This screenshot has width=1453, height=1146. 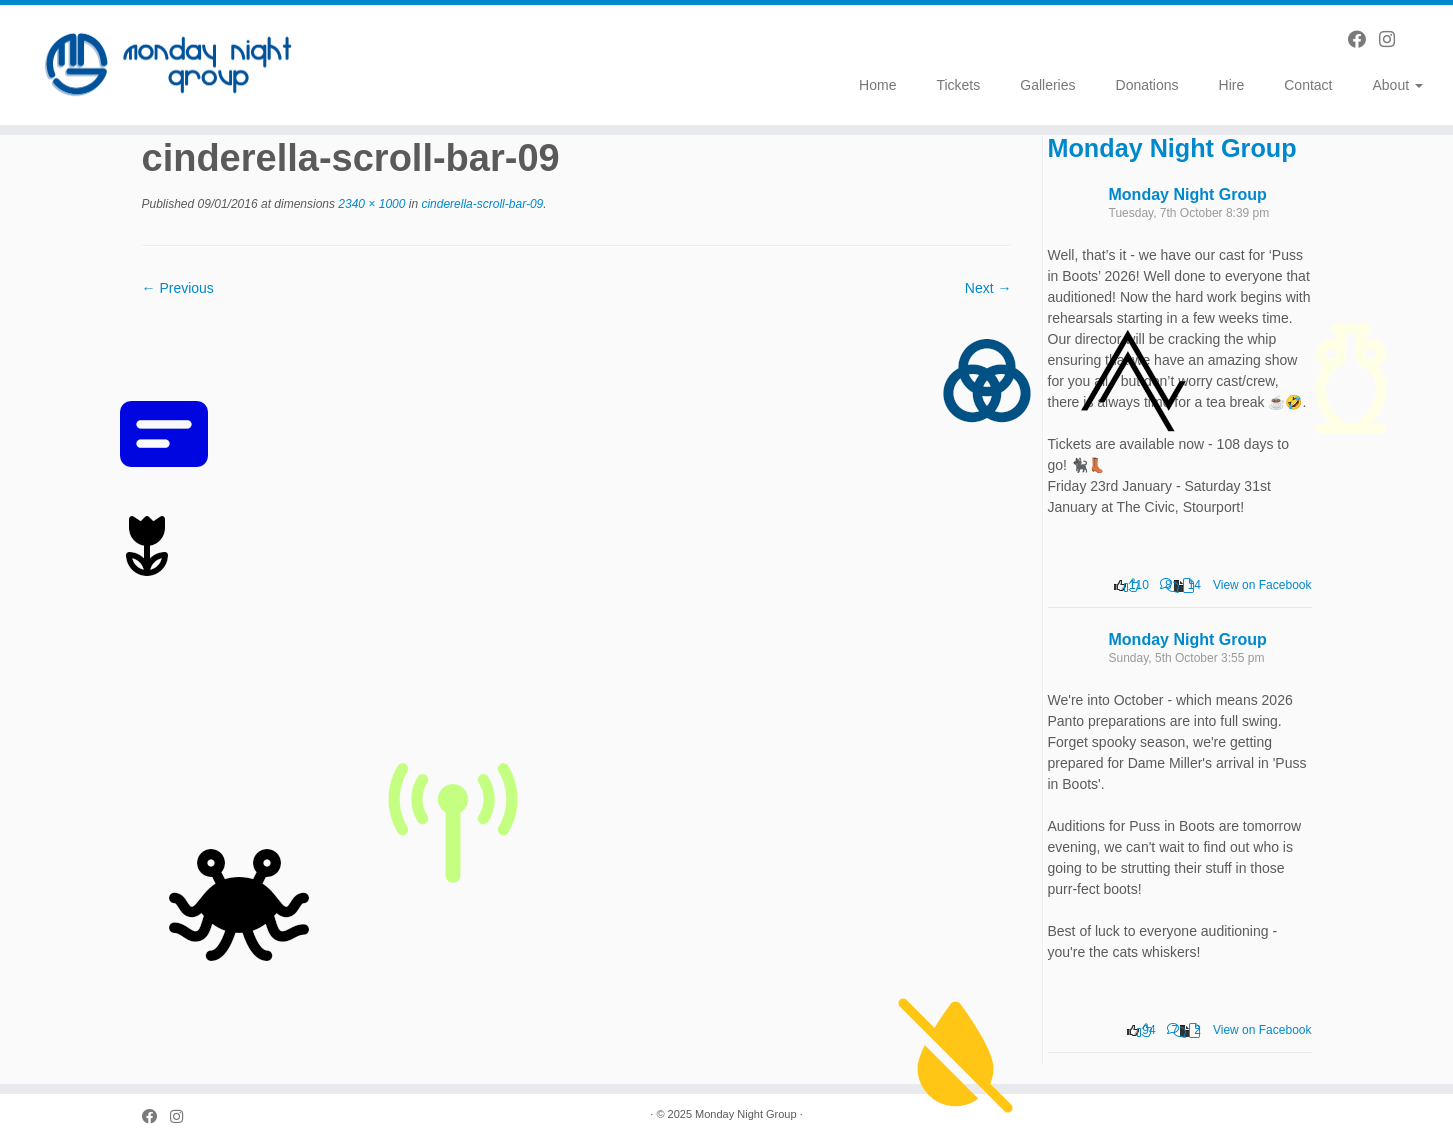 What do you see at coordinates (164, 434) in the screenshot?
I see `view payment or check details` at bounding box center [164, 434].